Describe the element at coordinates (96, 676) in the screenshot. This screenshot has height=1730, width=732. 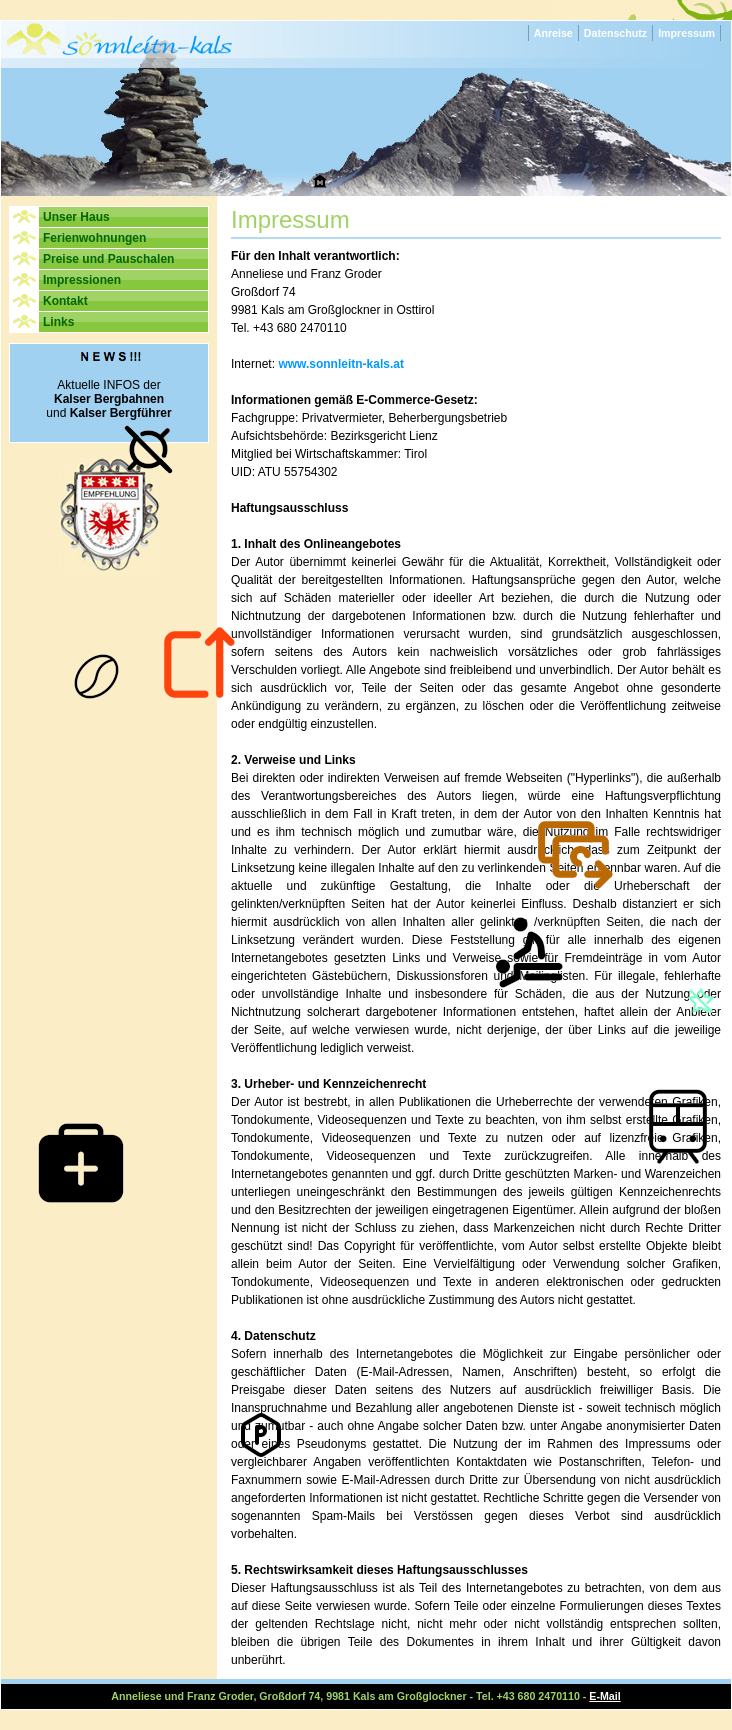
I see `browse coffee-related content or settings` at that location.